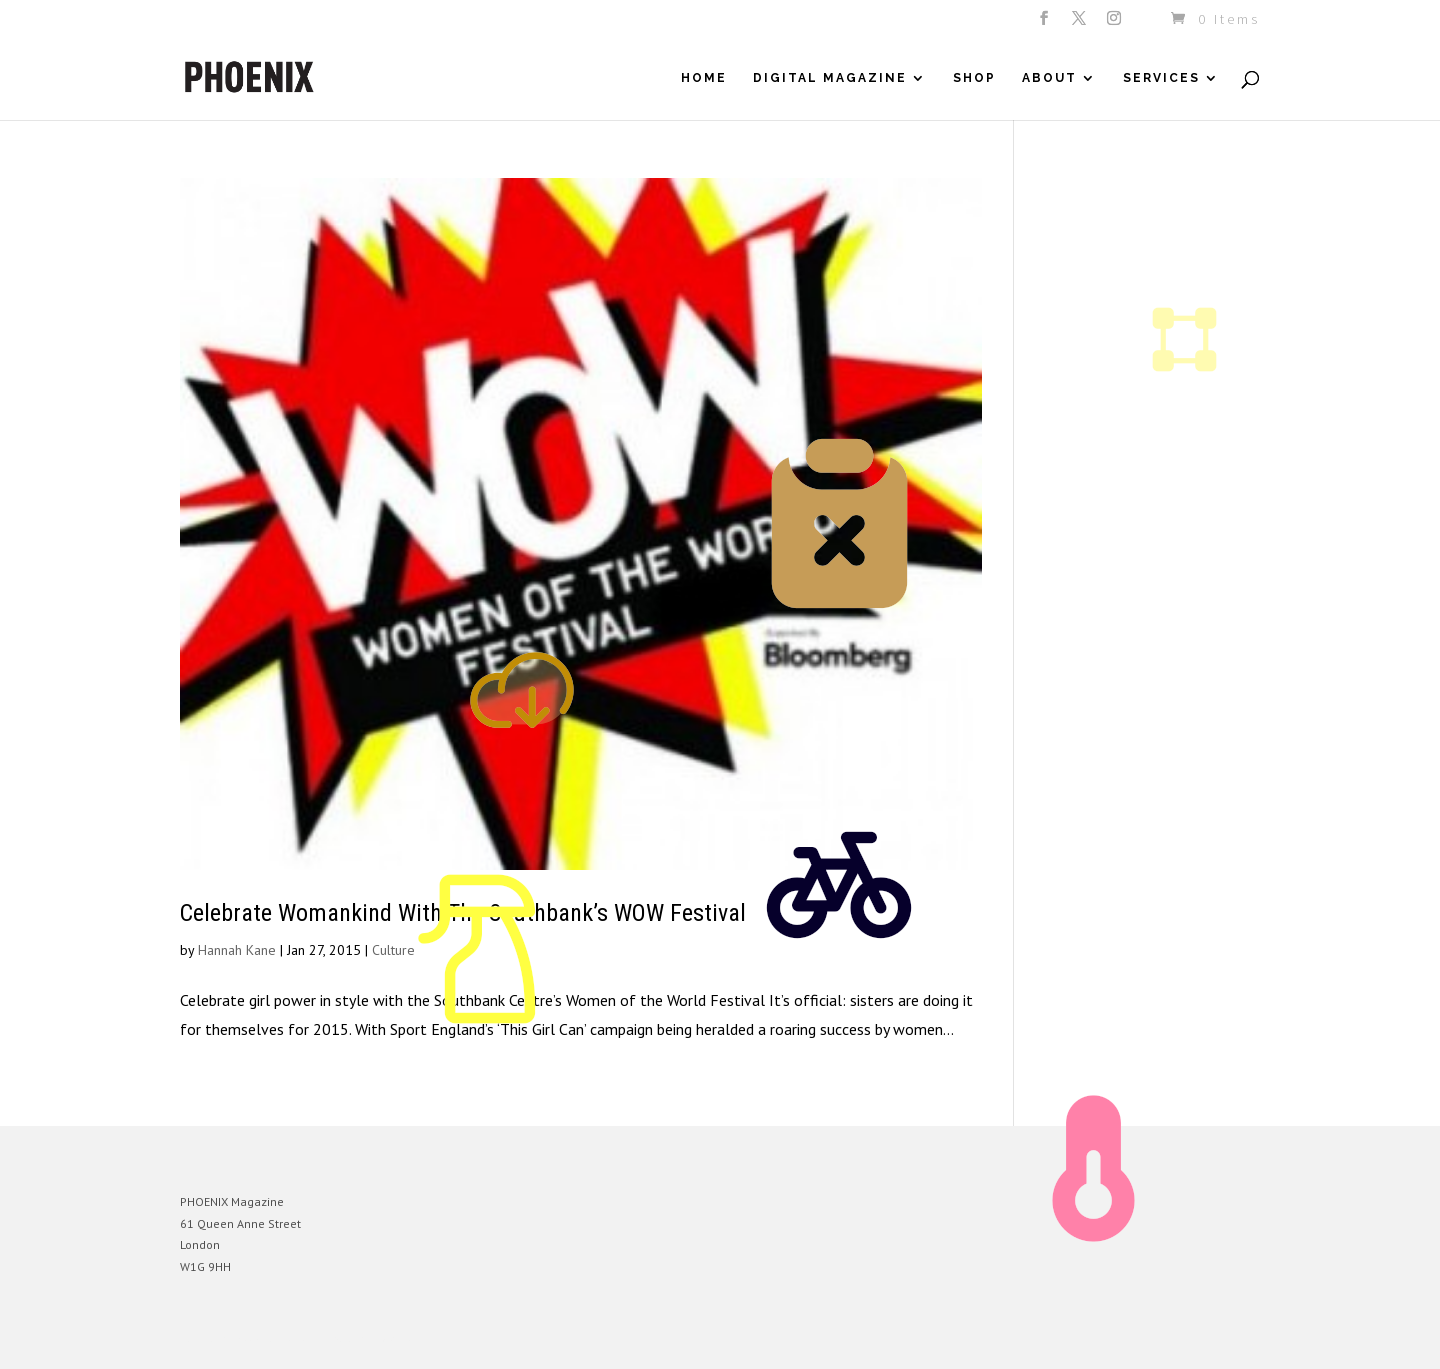  Describe the element at coordinates (522, 690) in the screenshot. I see `download file from cloud storage` at that location.